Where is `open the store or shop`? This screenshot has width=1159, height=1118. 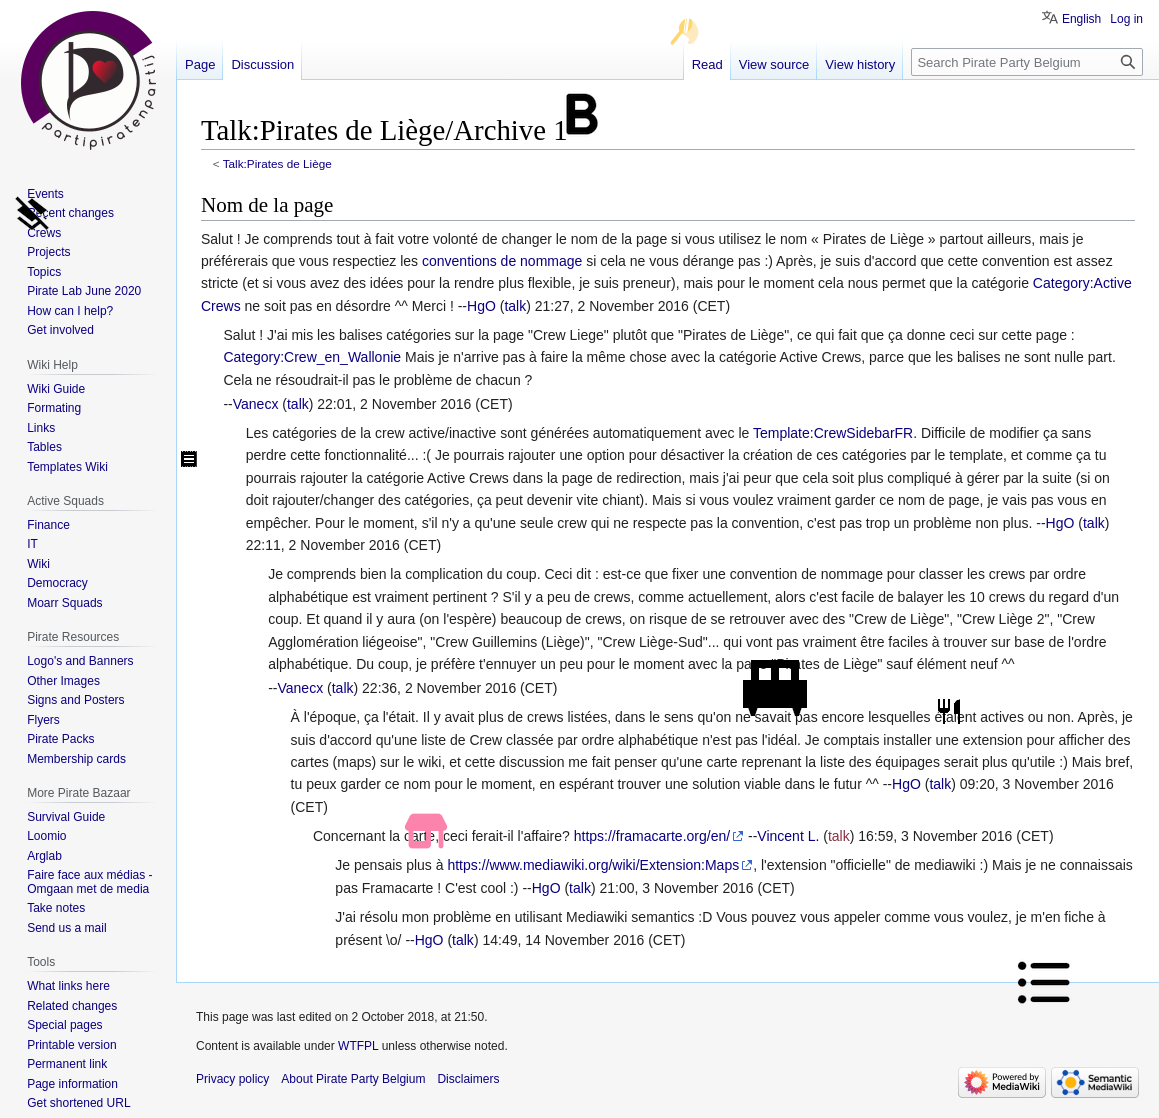
open the store or shop is located at coordinates (426, 831).